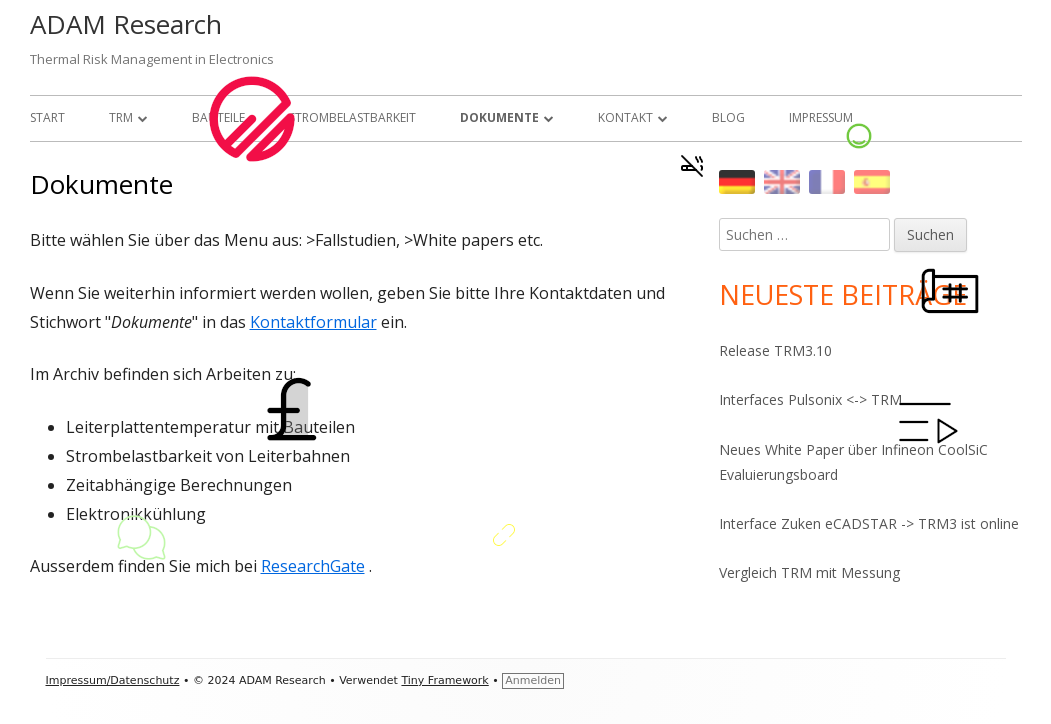 This screenshot has height=724, width=1051. Describe the element at coordinates (692, 166) in the screenshot. I see `no smoking allowed in this area` at that location.